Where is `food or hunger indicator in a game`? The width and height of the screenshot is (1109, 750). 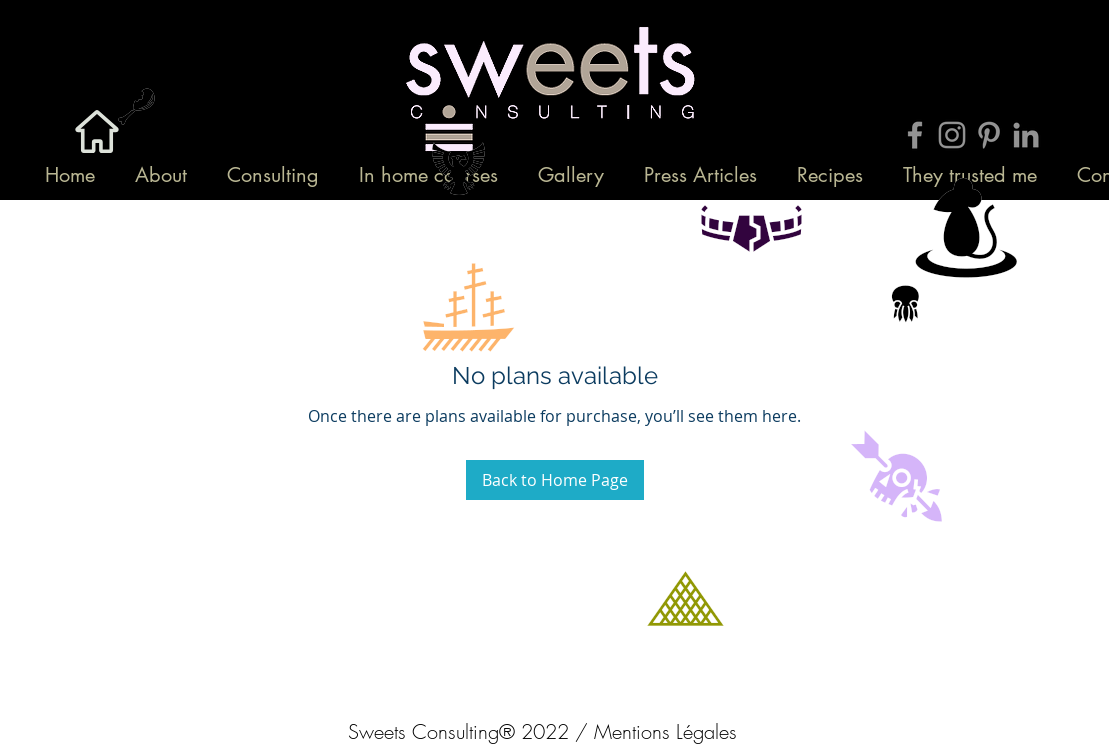 food or hunger indicator in a game is located at coordinates (136, 106).